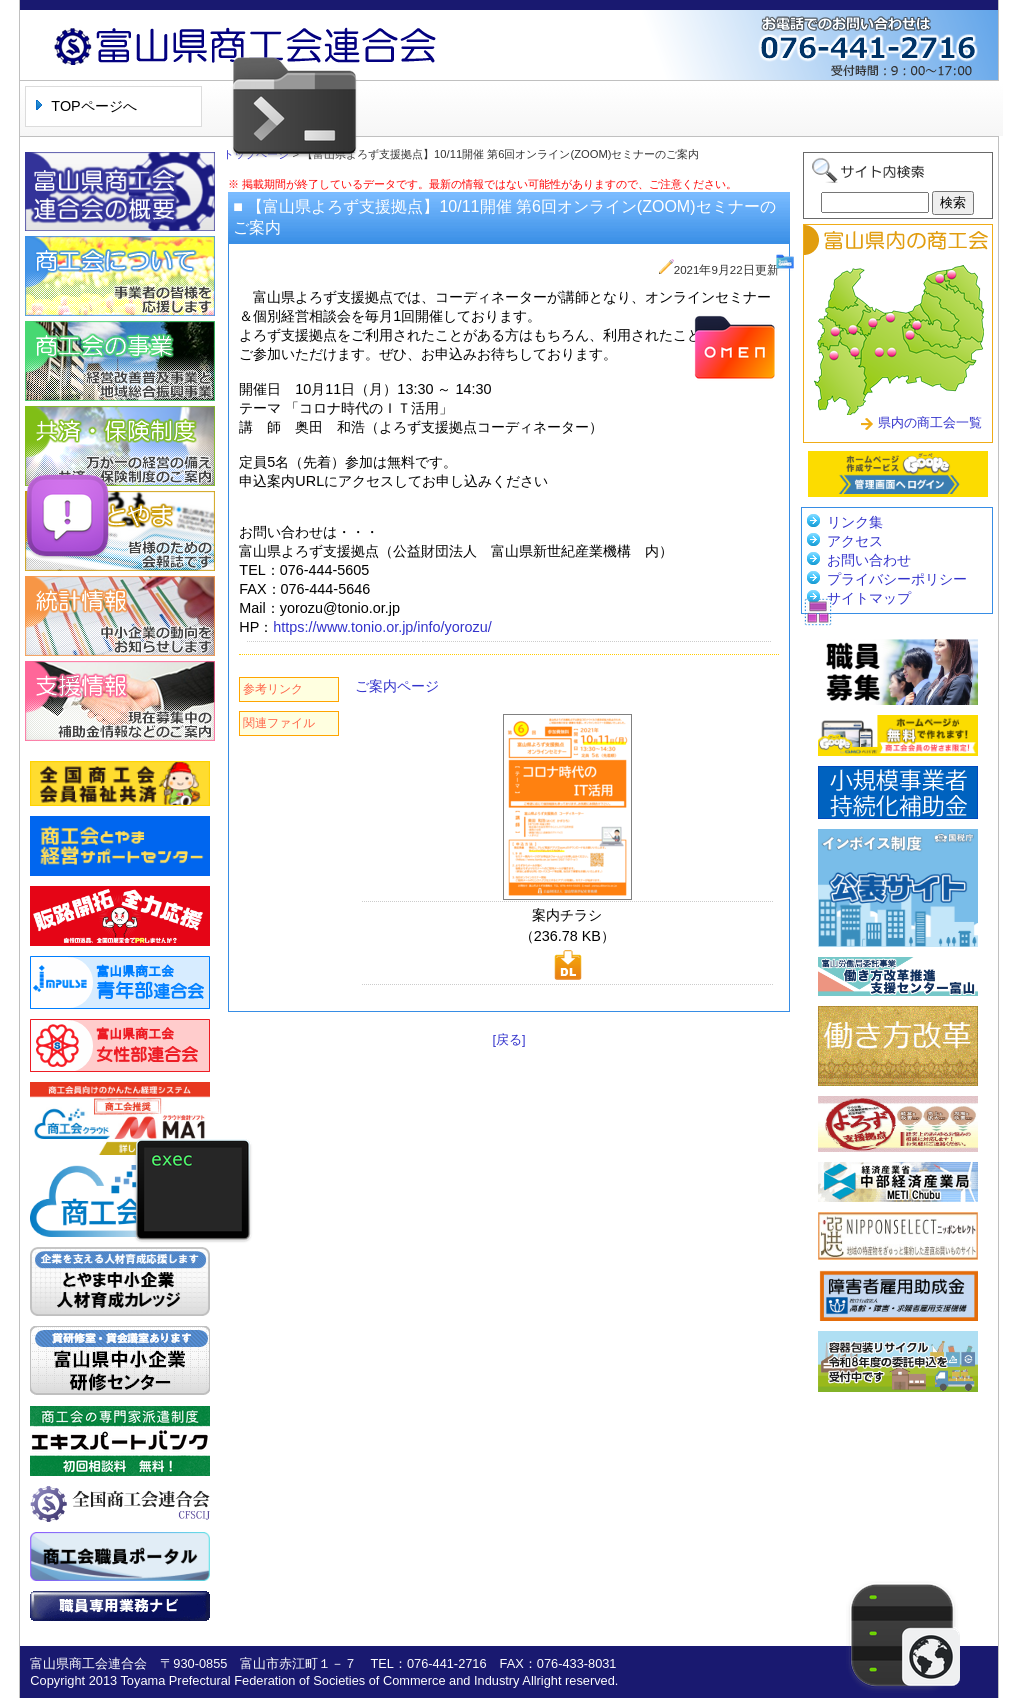  I want to click on open humble games folder, so click(785, 262).